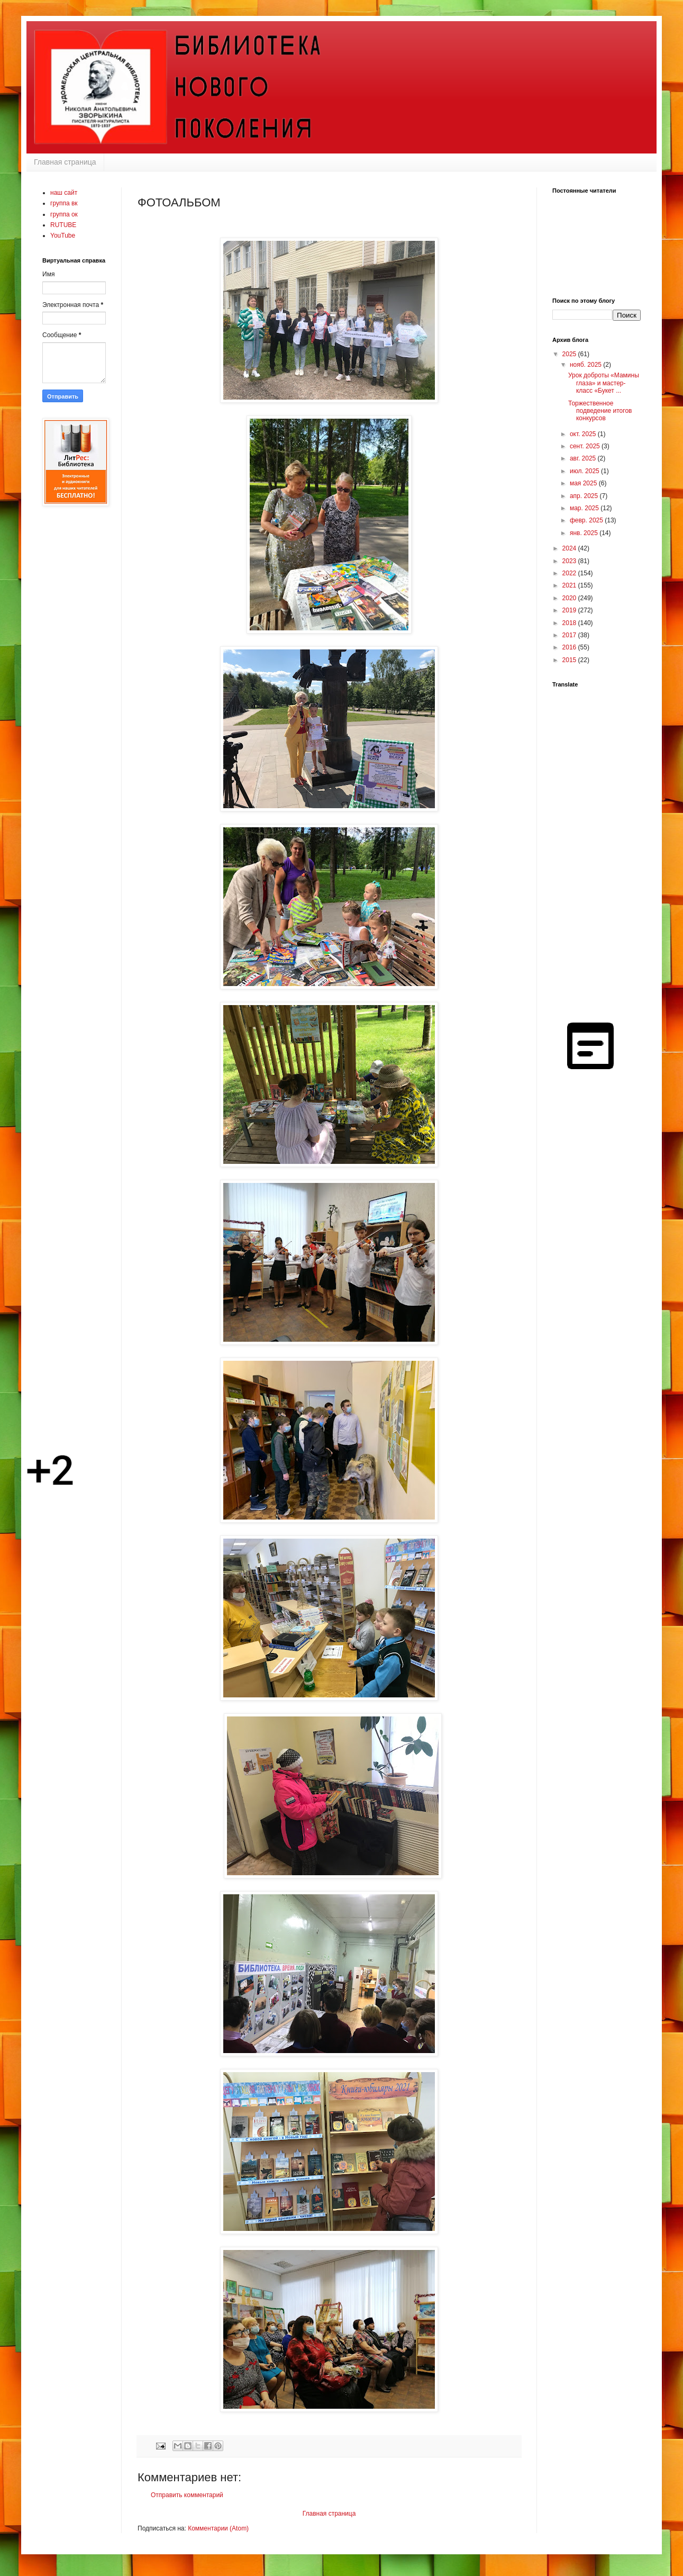 This screenshot has width=683, height=2576. What do you see at coordinates (590, 1046) in the screenshot?
I see `open rich text editor` at bounding box center [590, 1046].